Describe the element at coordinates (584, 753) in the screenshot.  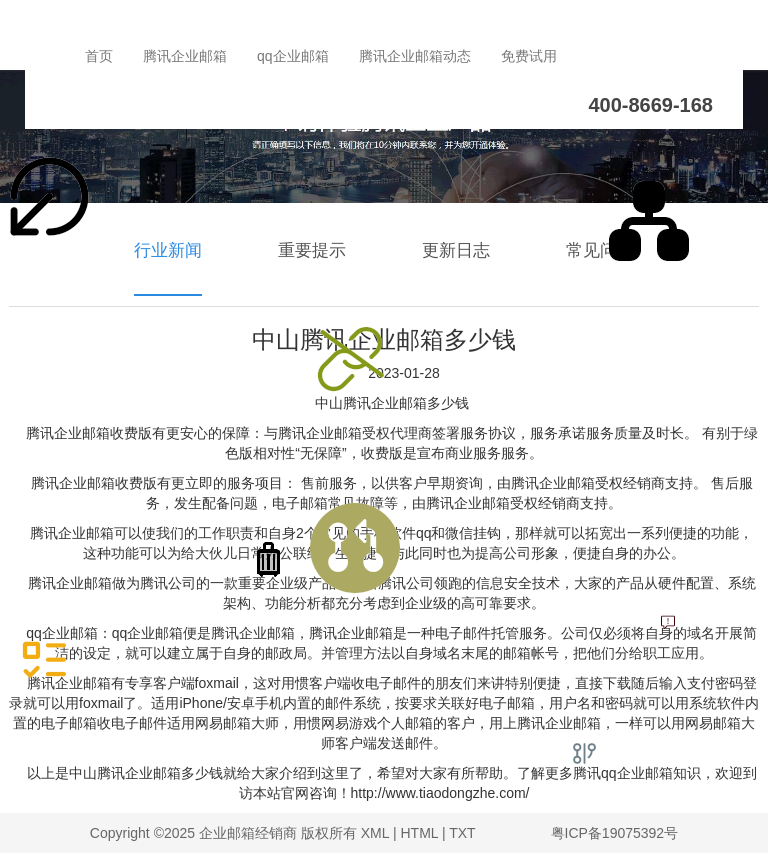
I see `view repository commit history` at that location.